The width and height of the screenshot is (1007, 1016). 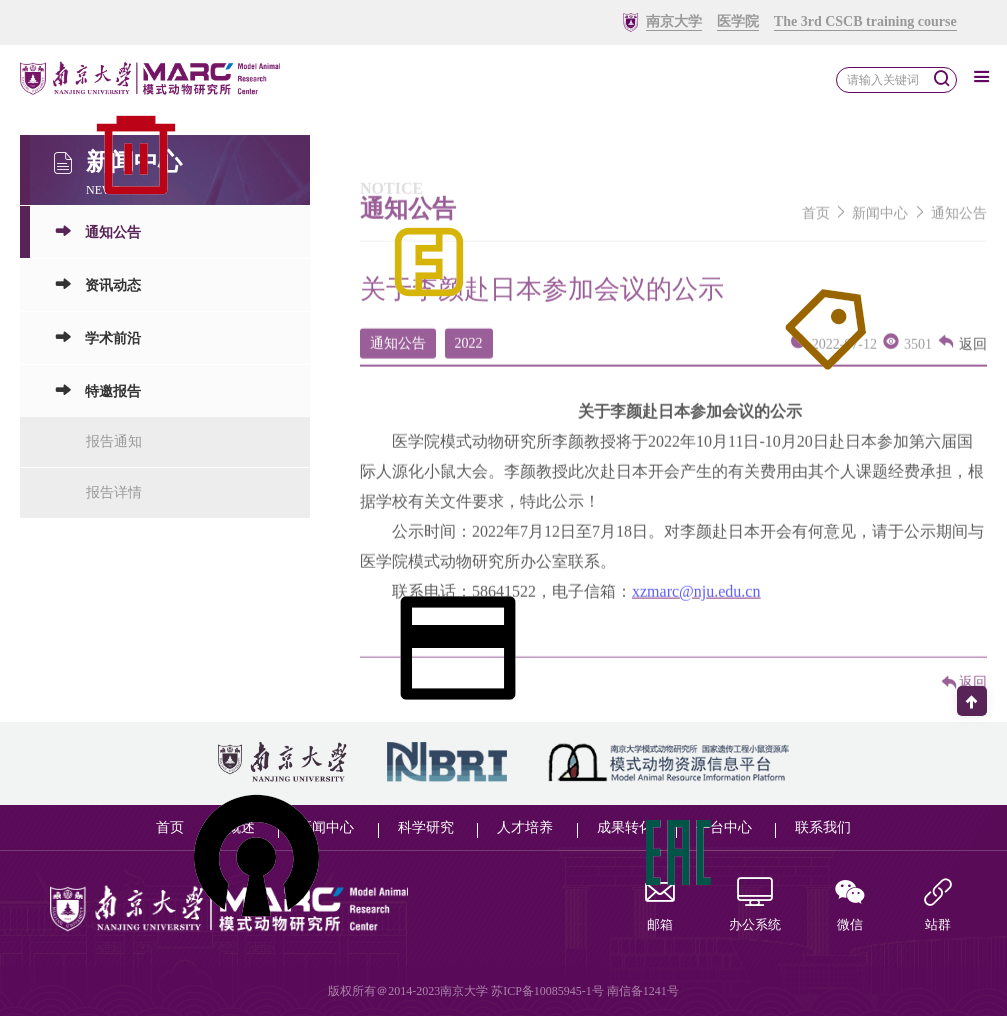 What do you see at coordinates (678, 852) in the screenshot?
I see `EAC (Eurasian Conformity) certification mark` at bounding box center [678, 852].